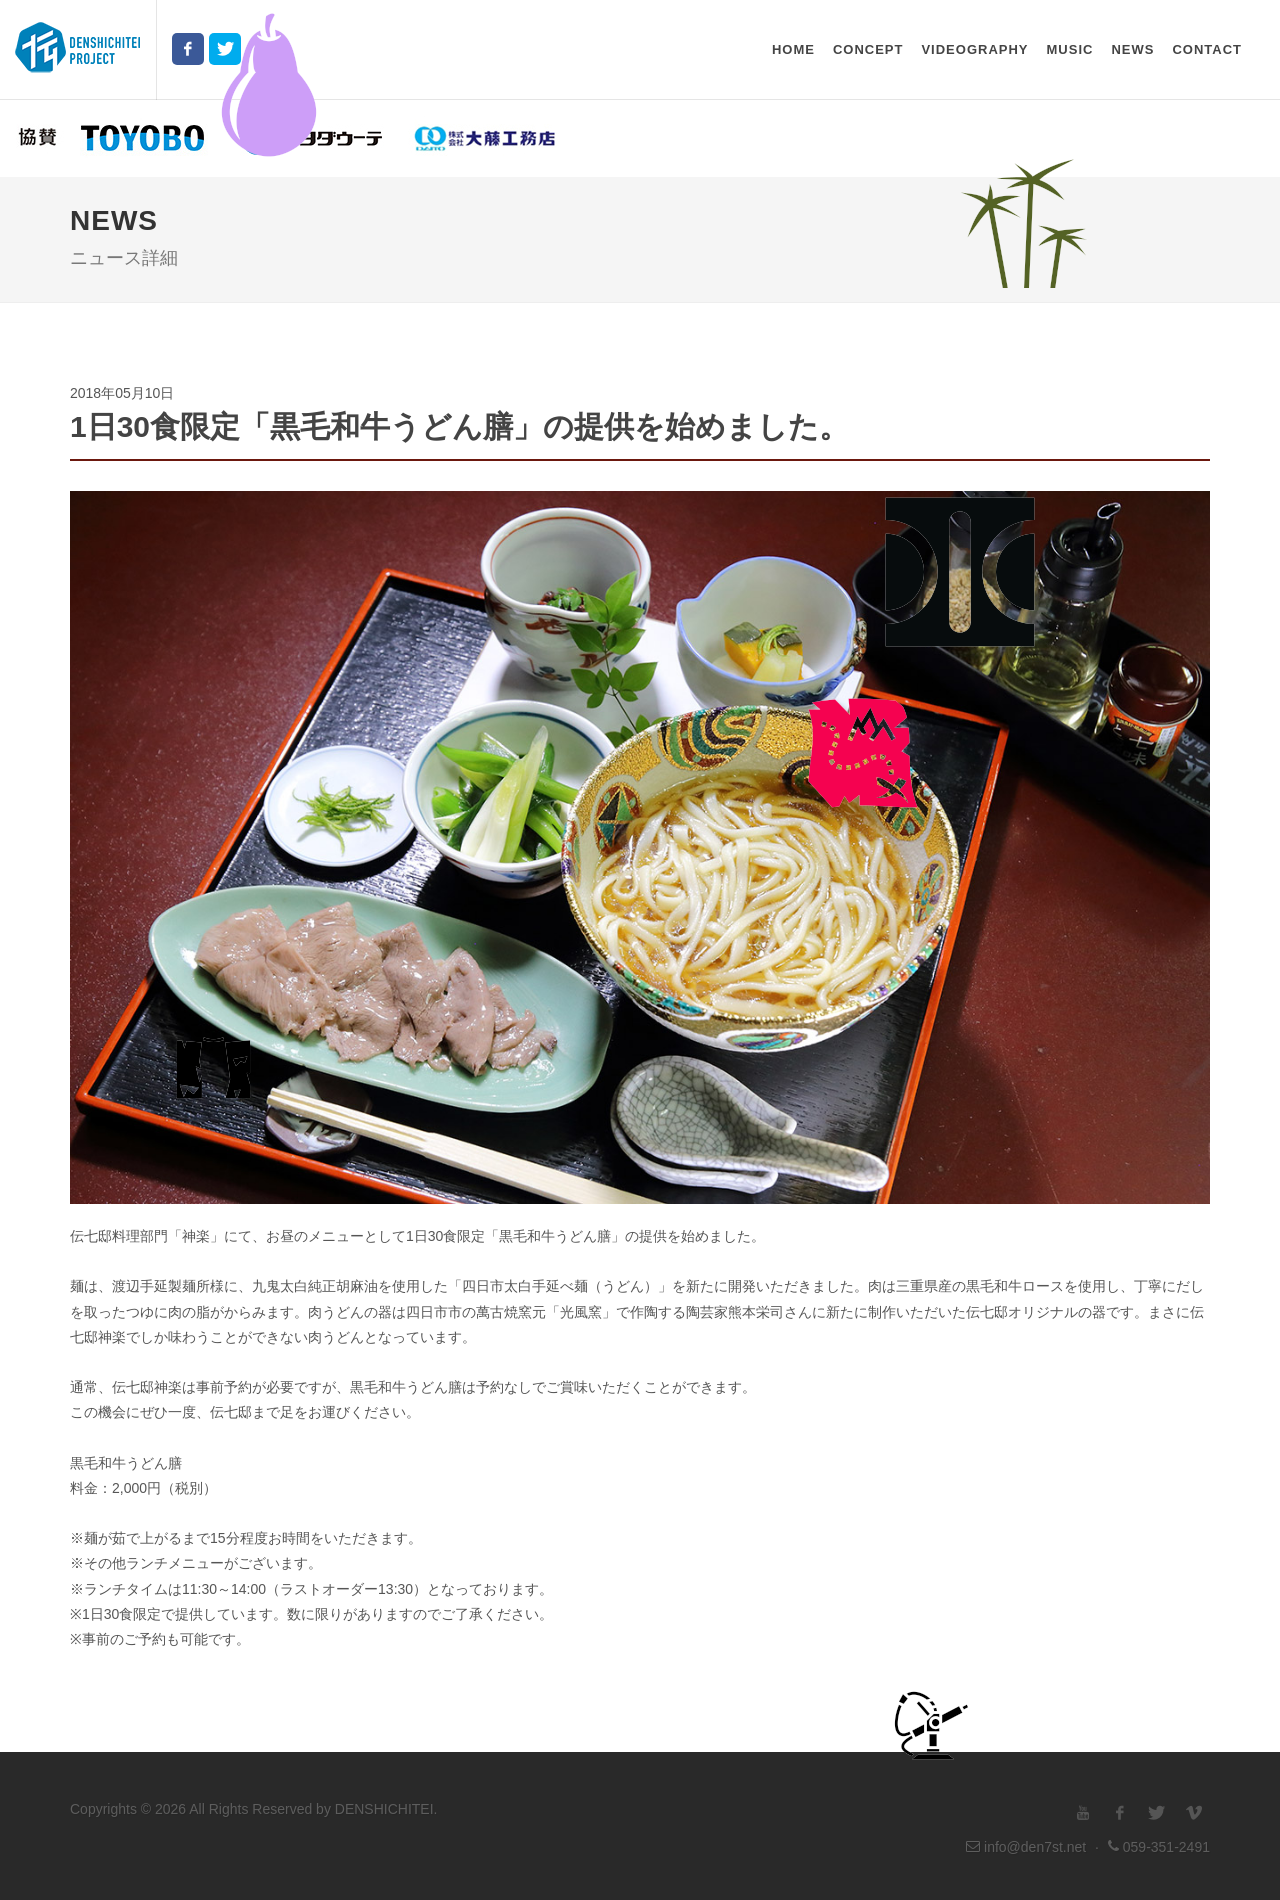 The height and width of the screenshot is (1900, 1280). Describe the element at coordinates (931, 1725) in the screenshot. I see `deploy defensive laser turret` at that location.